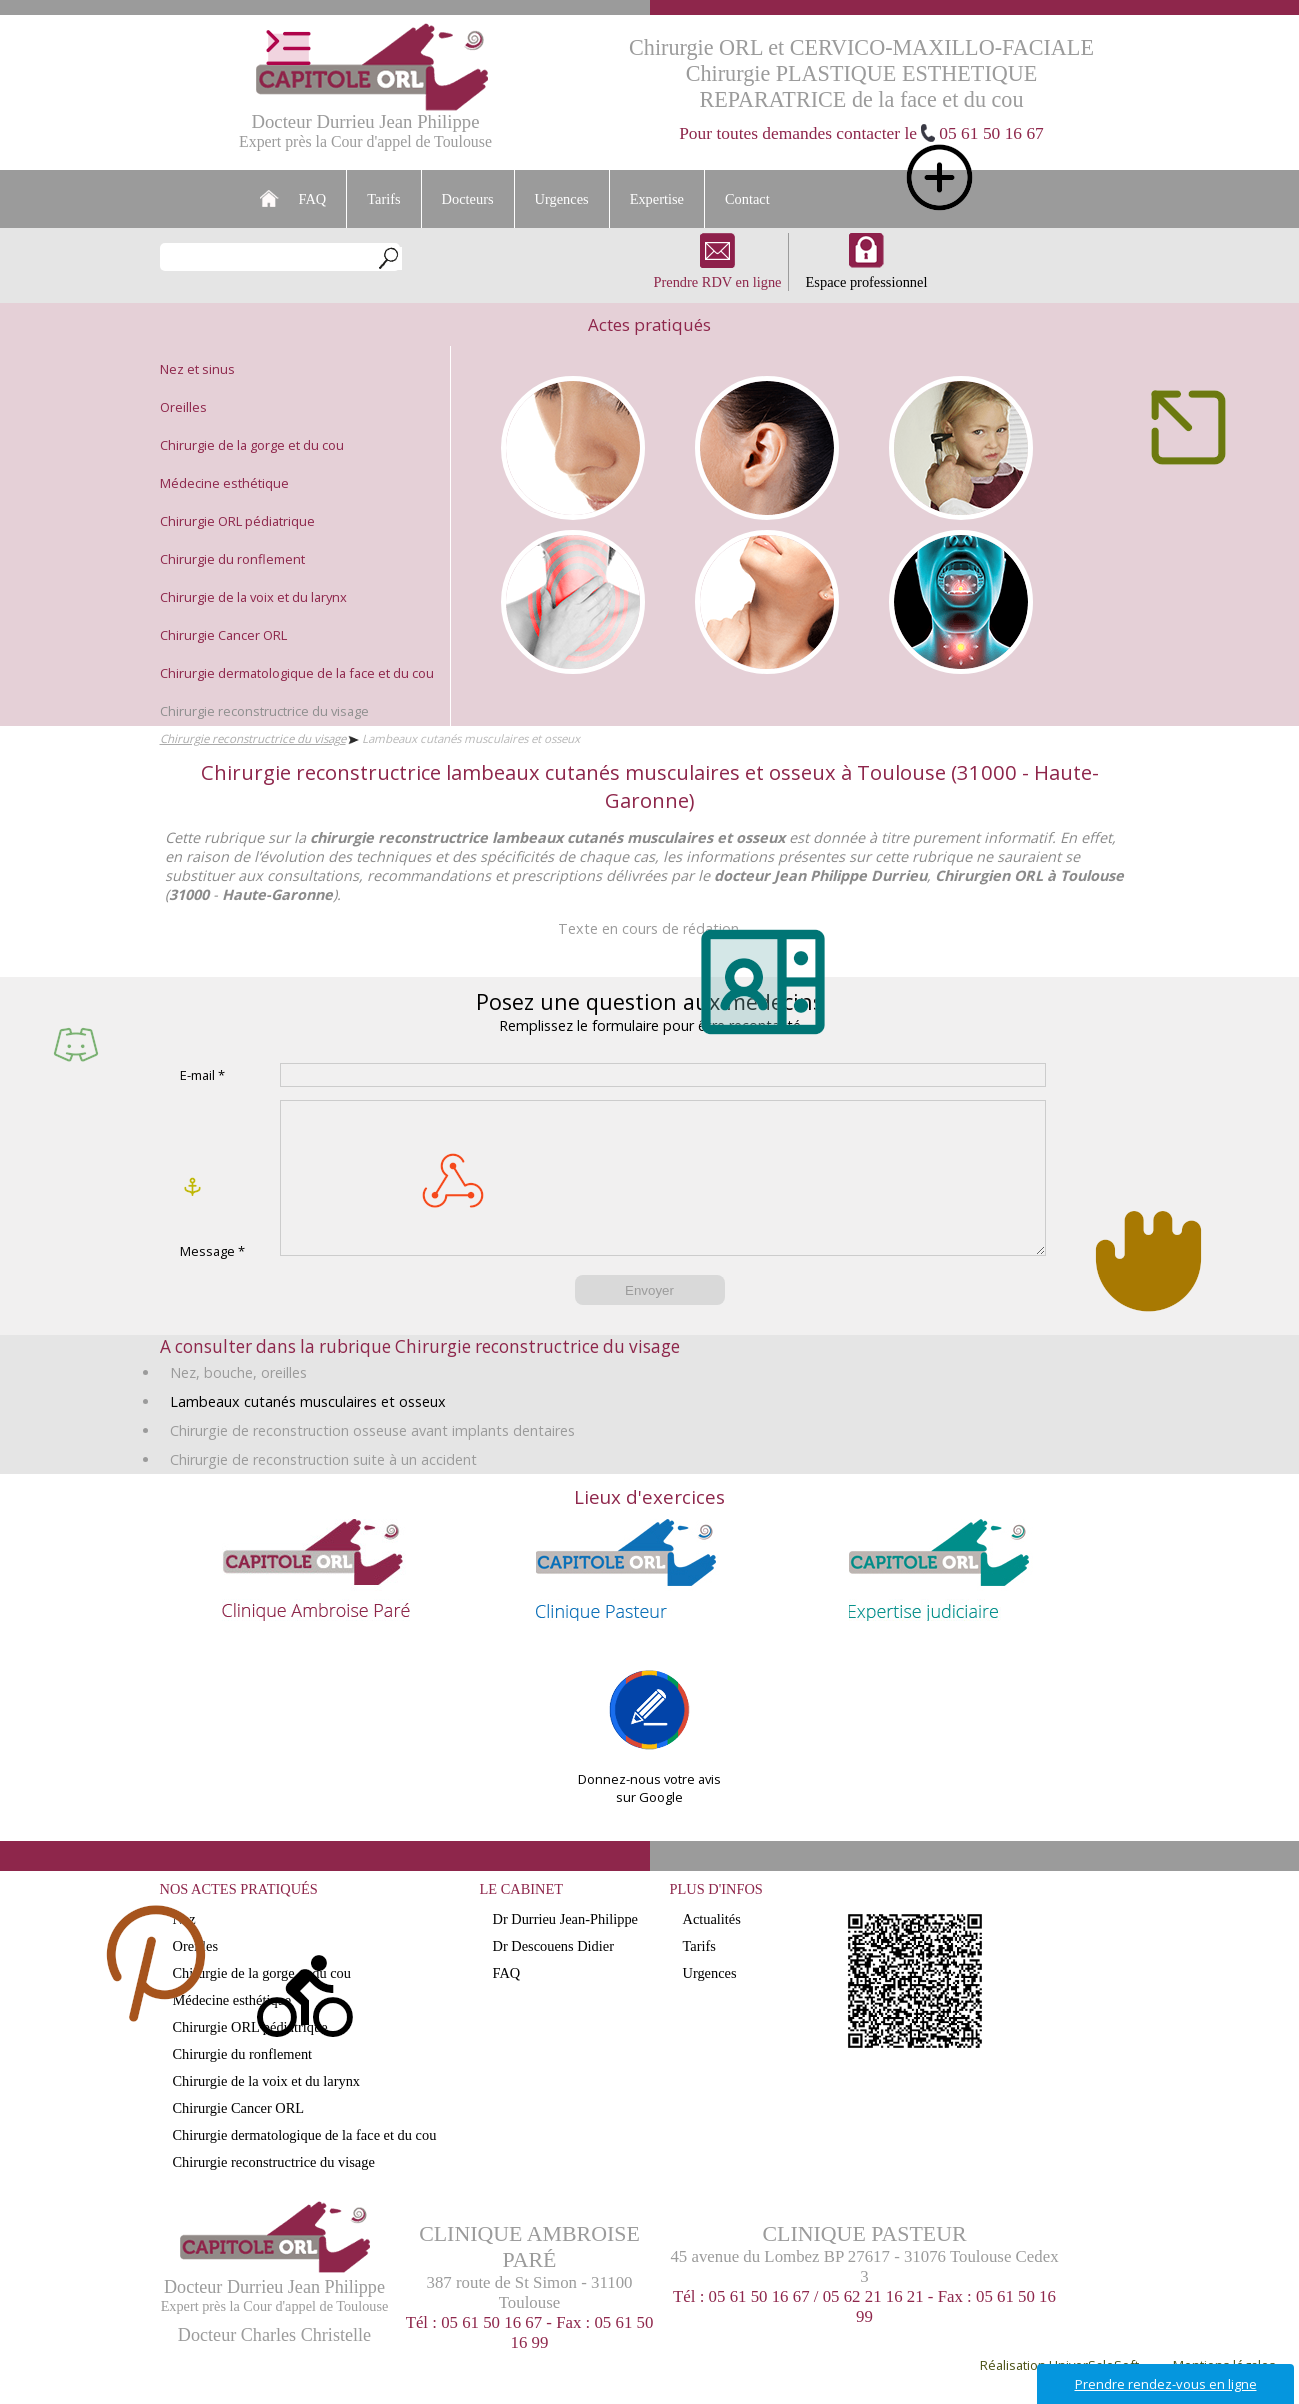 Image resolution: width=1299 pixels, height=2404 pixels. I want to click on open Discord, so click(76, 1044).